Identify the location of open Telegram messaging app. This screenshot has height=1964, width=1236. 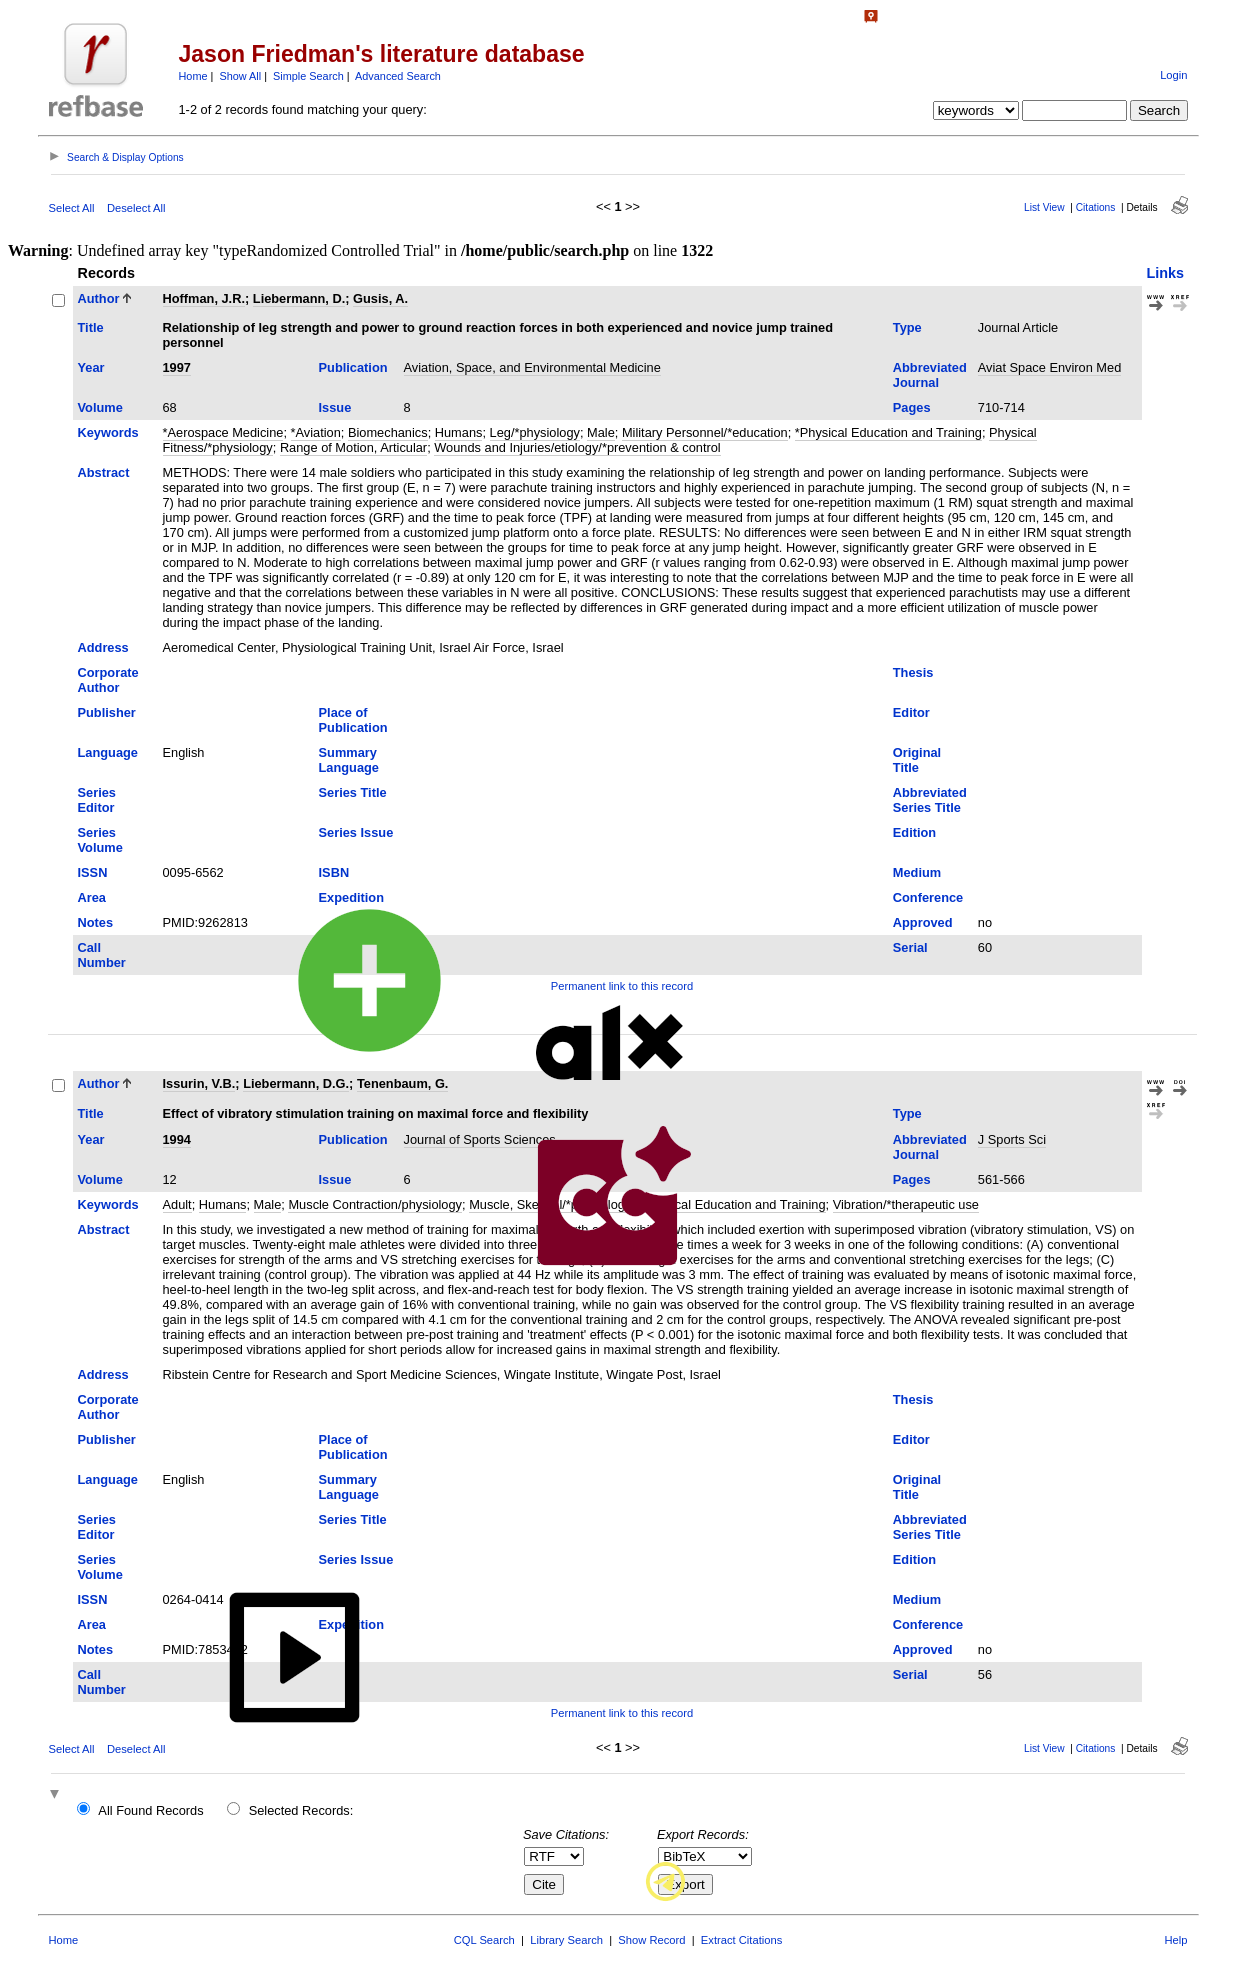
(665, 1881).